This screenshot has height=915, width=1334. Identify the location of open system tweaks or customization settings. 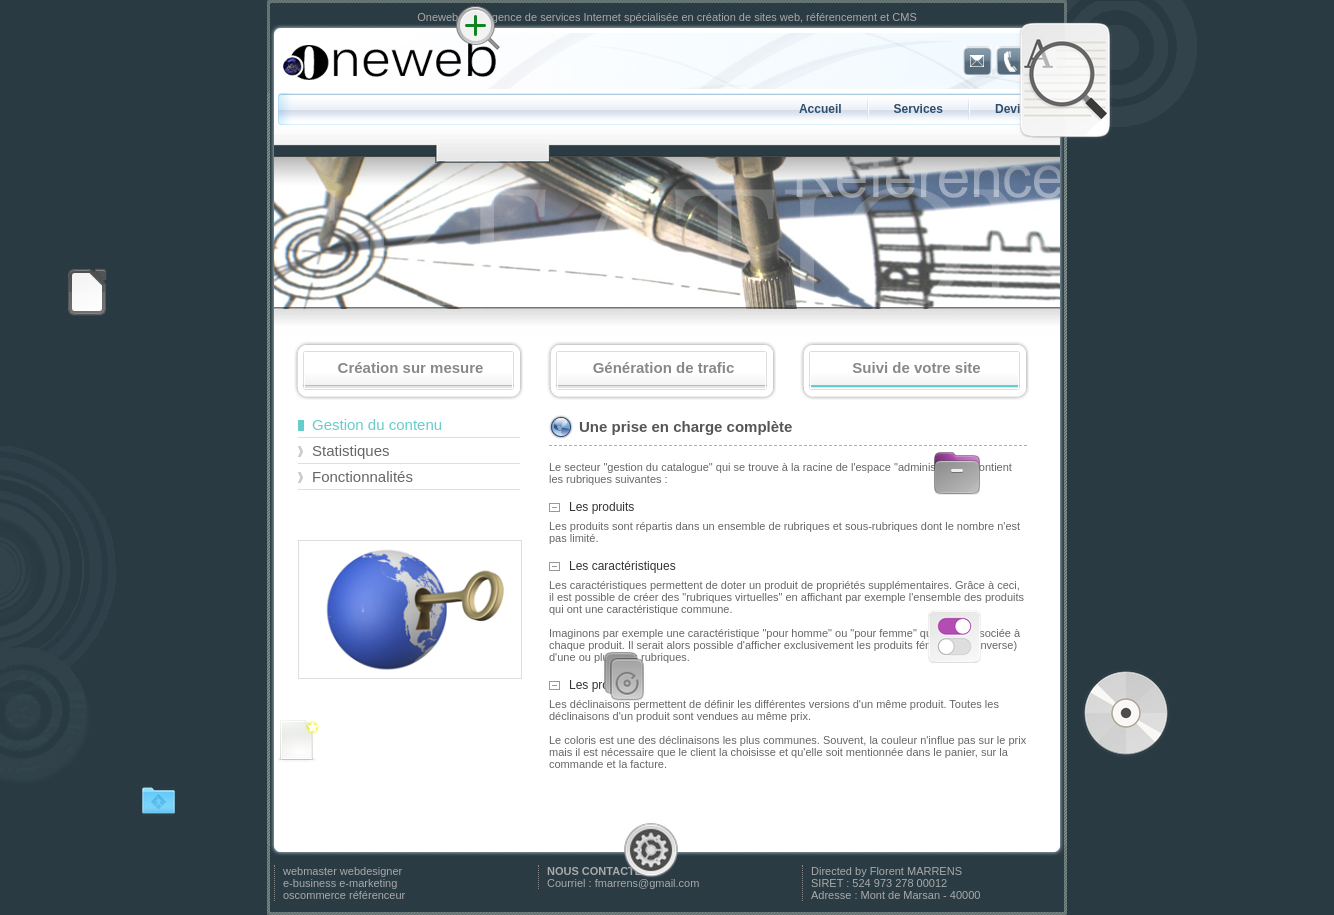
(954, 636).